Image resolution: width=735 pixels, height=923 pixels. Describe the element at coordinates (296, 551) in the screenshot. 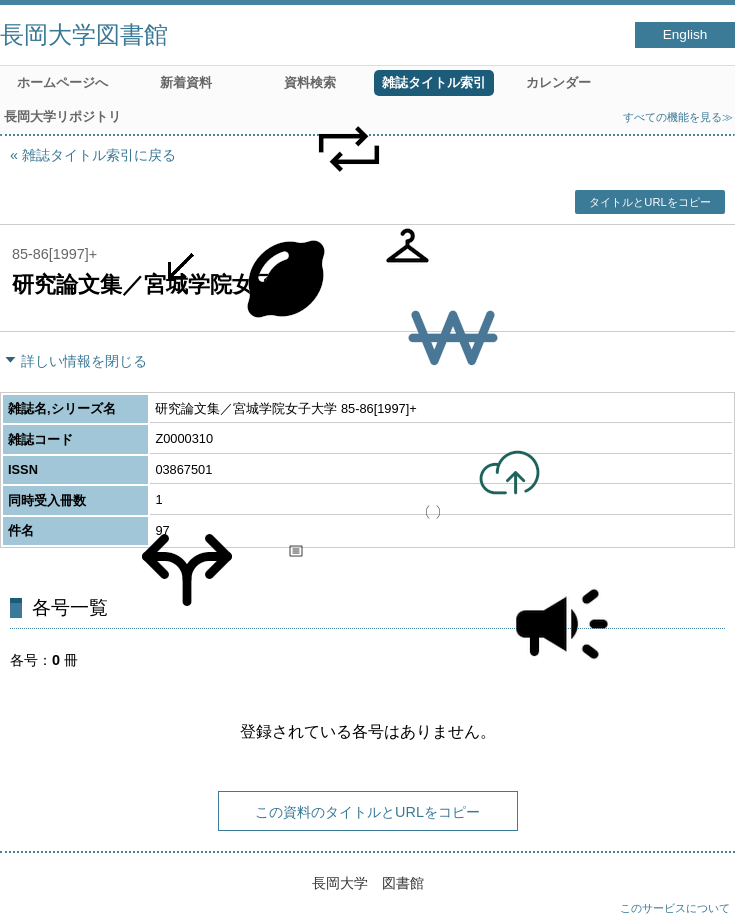

I see `view article or document` at that location.